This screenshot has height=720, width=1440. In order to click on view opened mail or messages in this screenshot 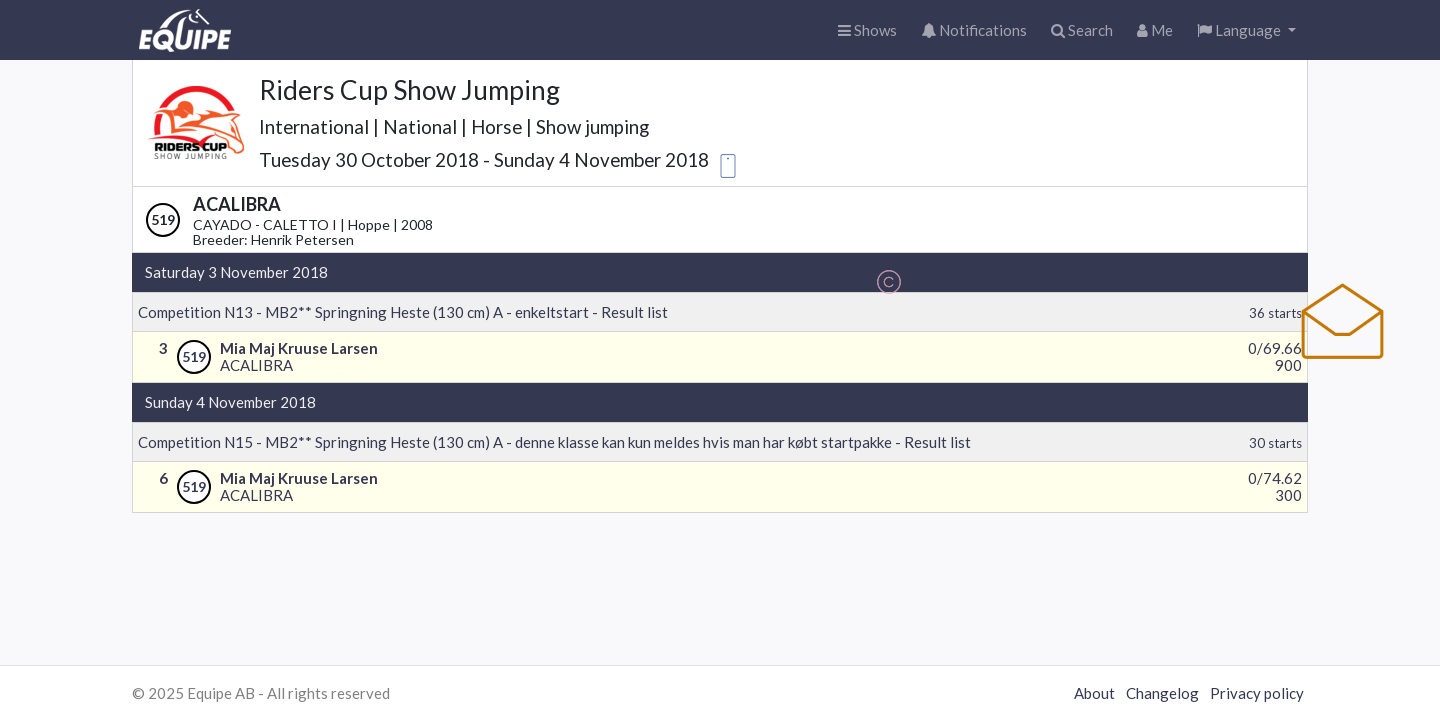, I will do `click(1342, 324)`.